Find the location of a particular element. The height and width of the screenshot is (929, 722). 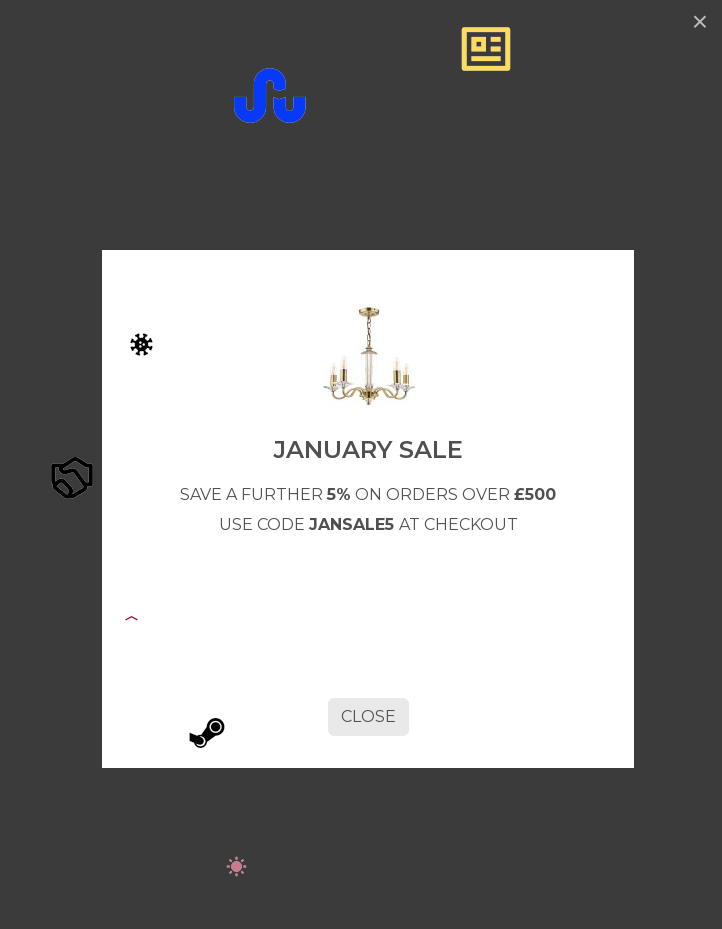

stumbleupon logo is located at coordinates (270, 95).